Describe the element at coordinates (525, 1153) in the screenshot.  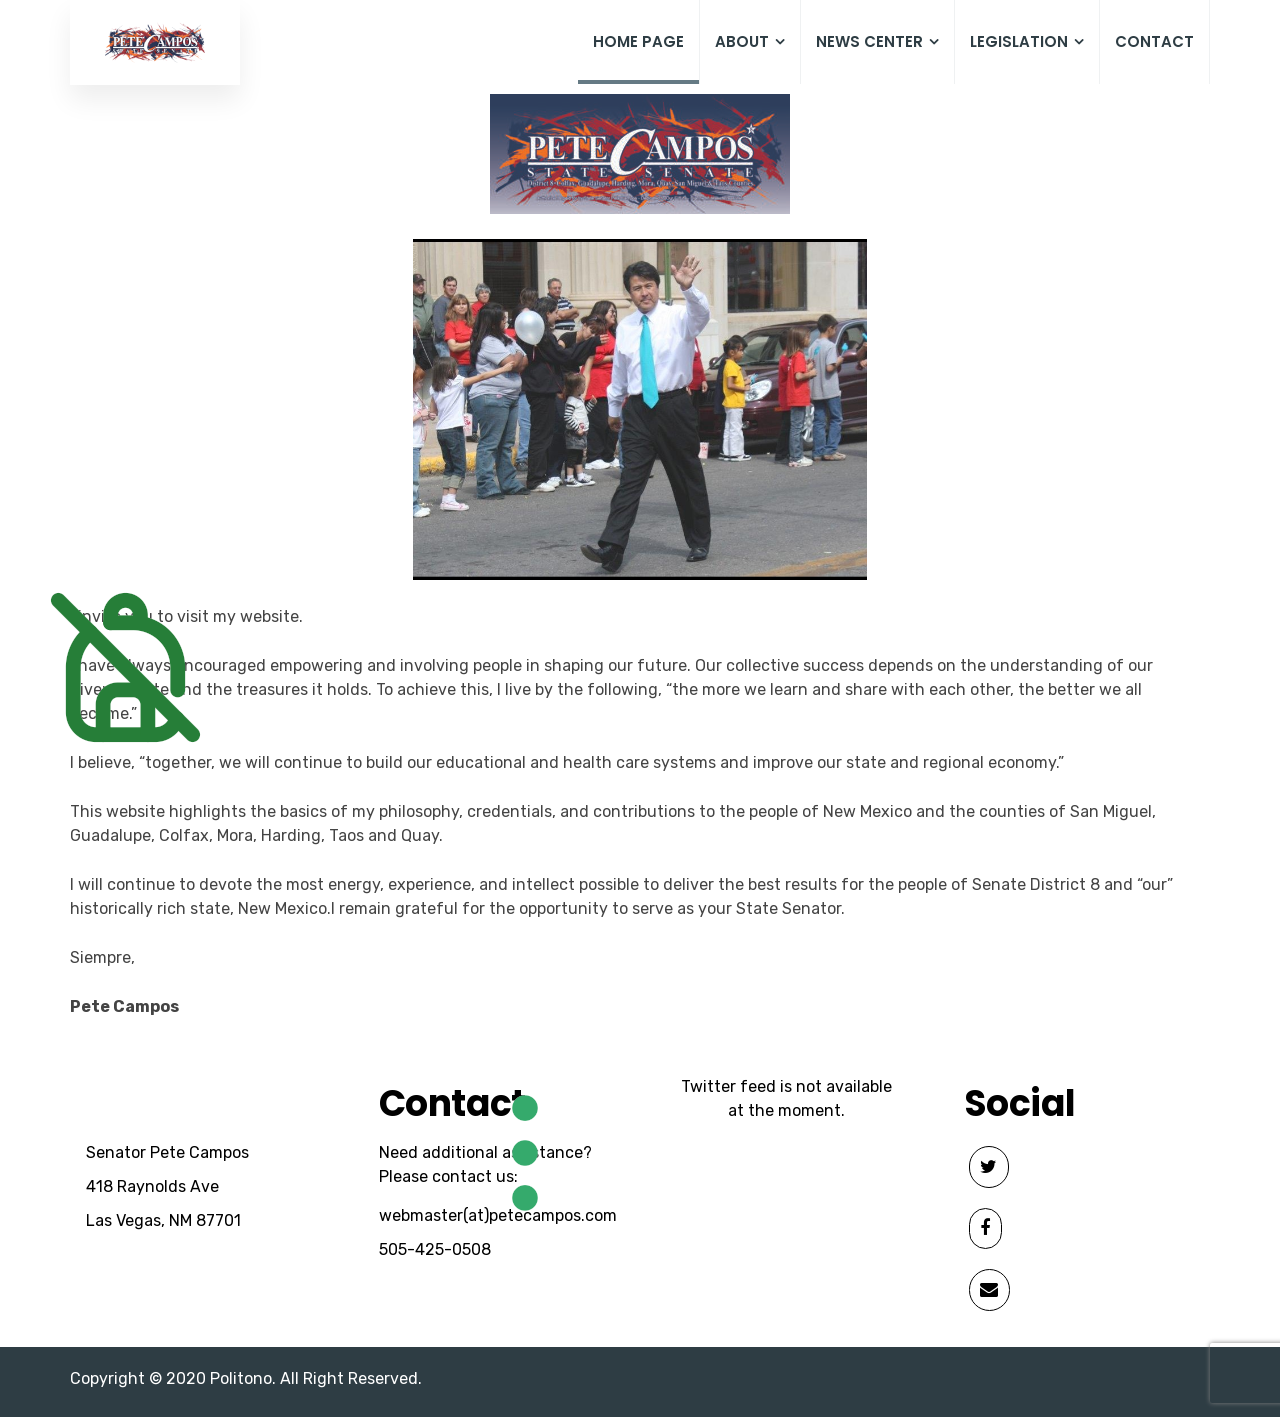
I see `open more options menu` at that location.